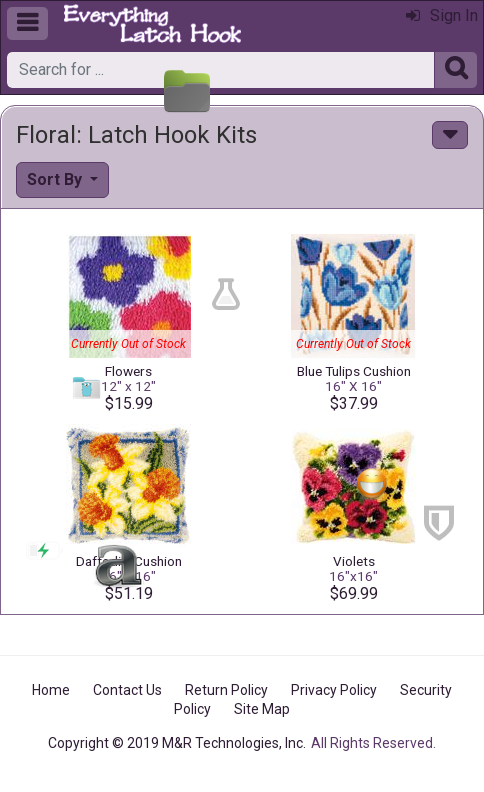  What do you see at coordinates (439, 523) in the screenshot?
I see `indicates medium security level` at bounding box center [439, 523].